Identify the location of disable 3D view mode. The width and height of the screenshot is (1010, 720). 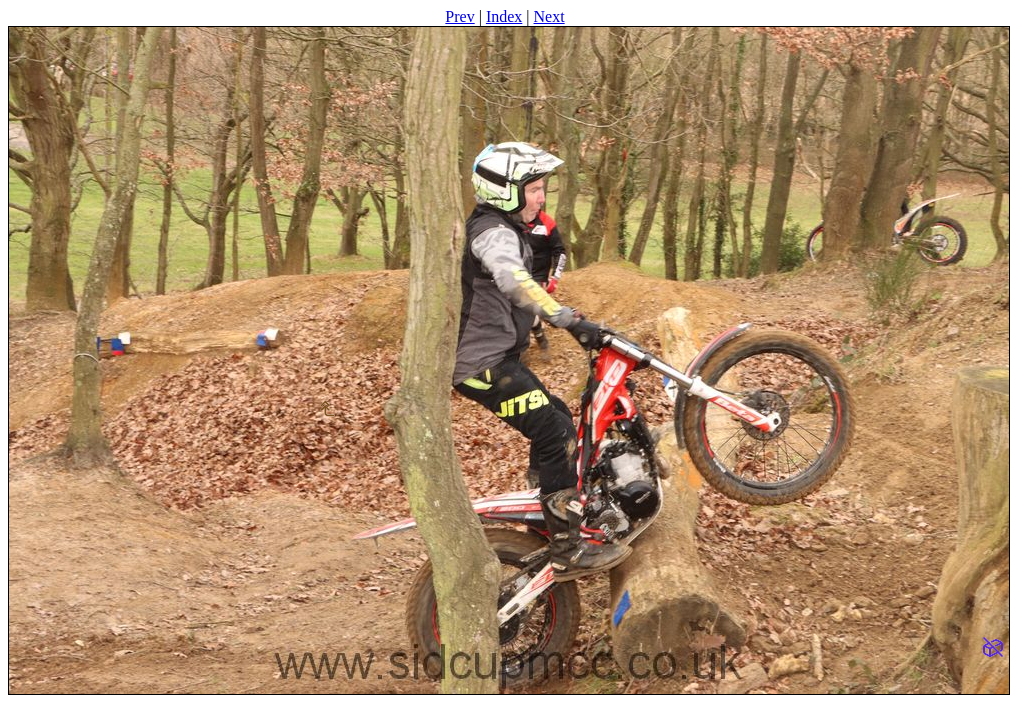
(993, 647).